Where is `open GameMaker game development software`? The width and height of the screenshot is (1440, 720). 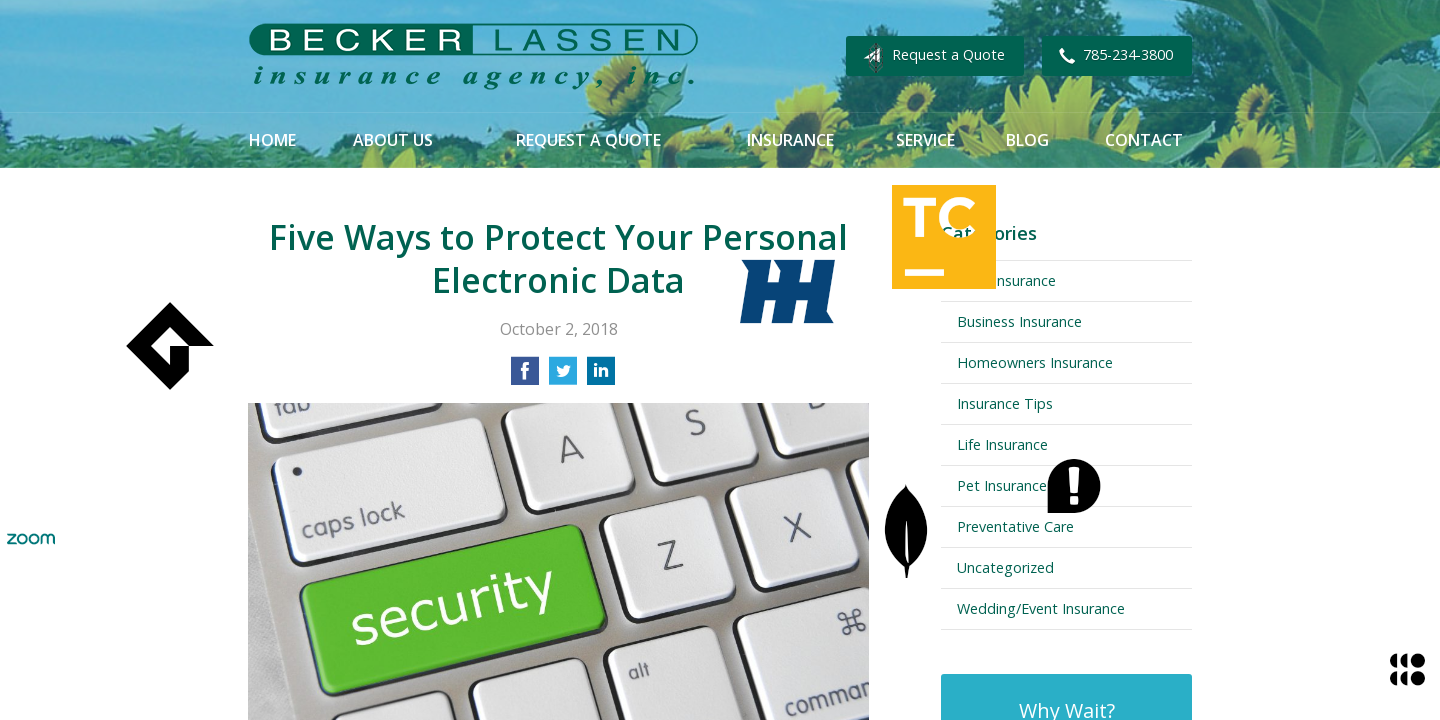
open GameMaker game development software is located at coordinates (170, 346).